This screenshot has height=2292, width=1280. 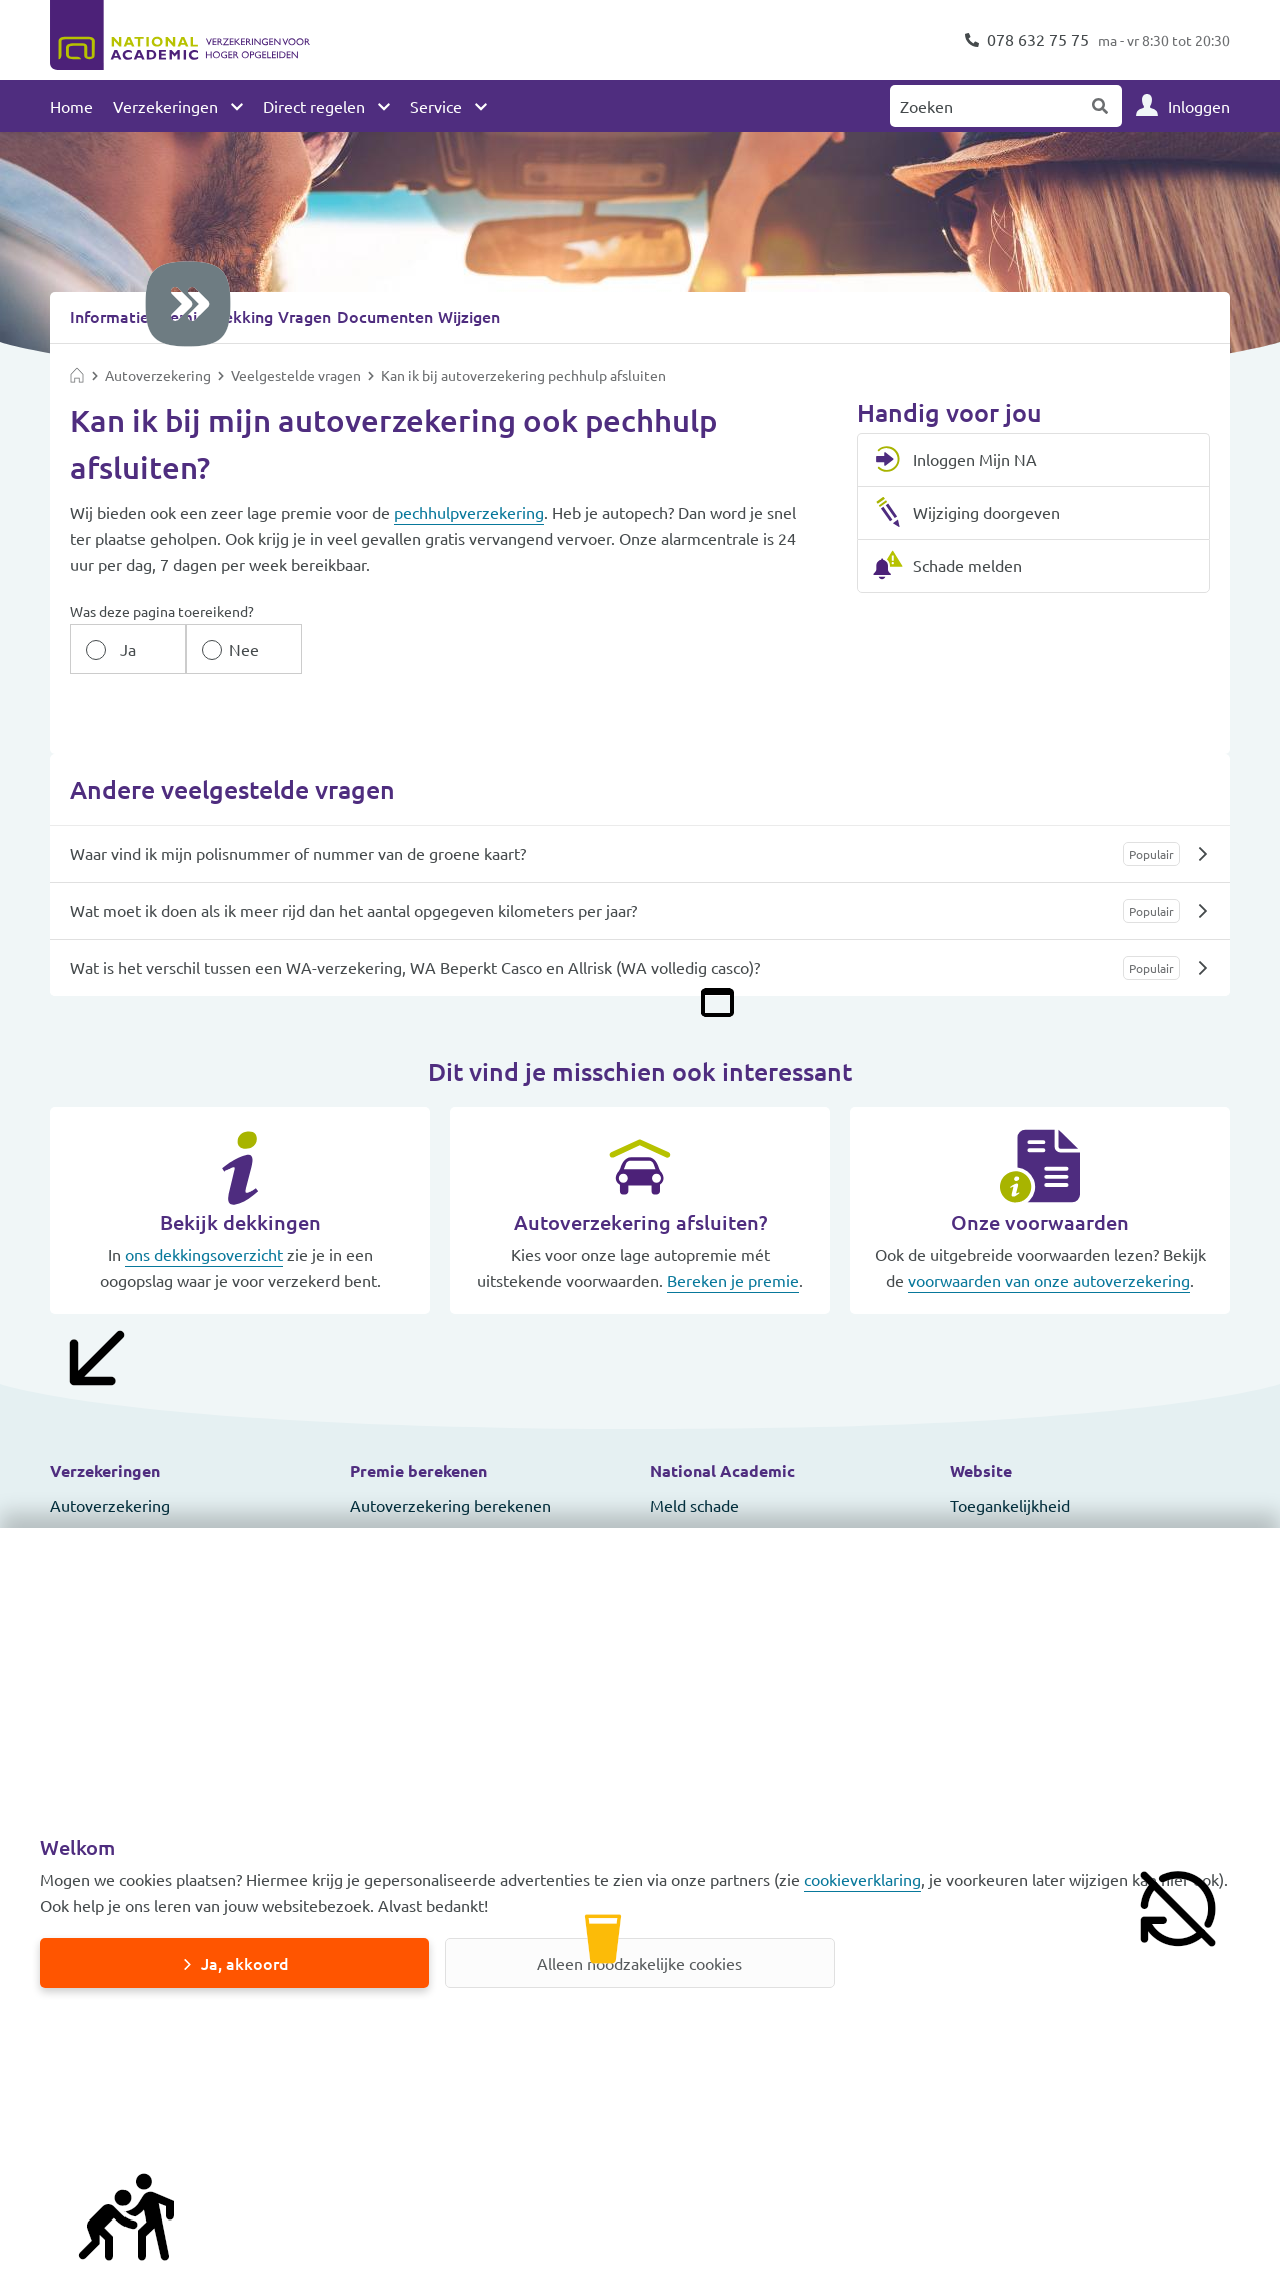 I want to click on navigate to the bottom-left section, so click(x=97, y=1358).